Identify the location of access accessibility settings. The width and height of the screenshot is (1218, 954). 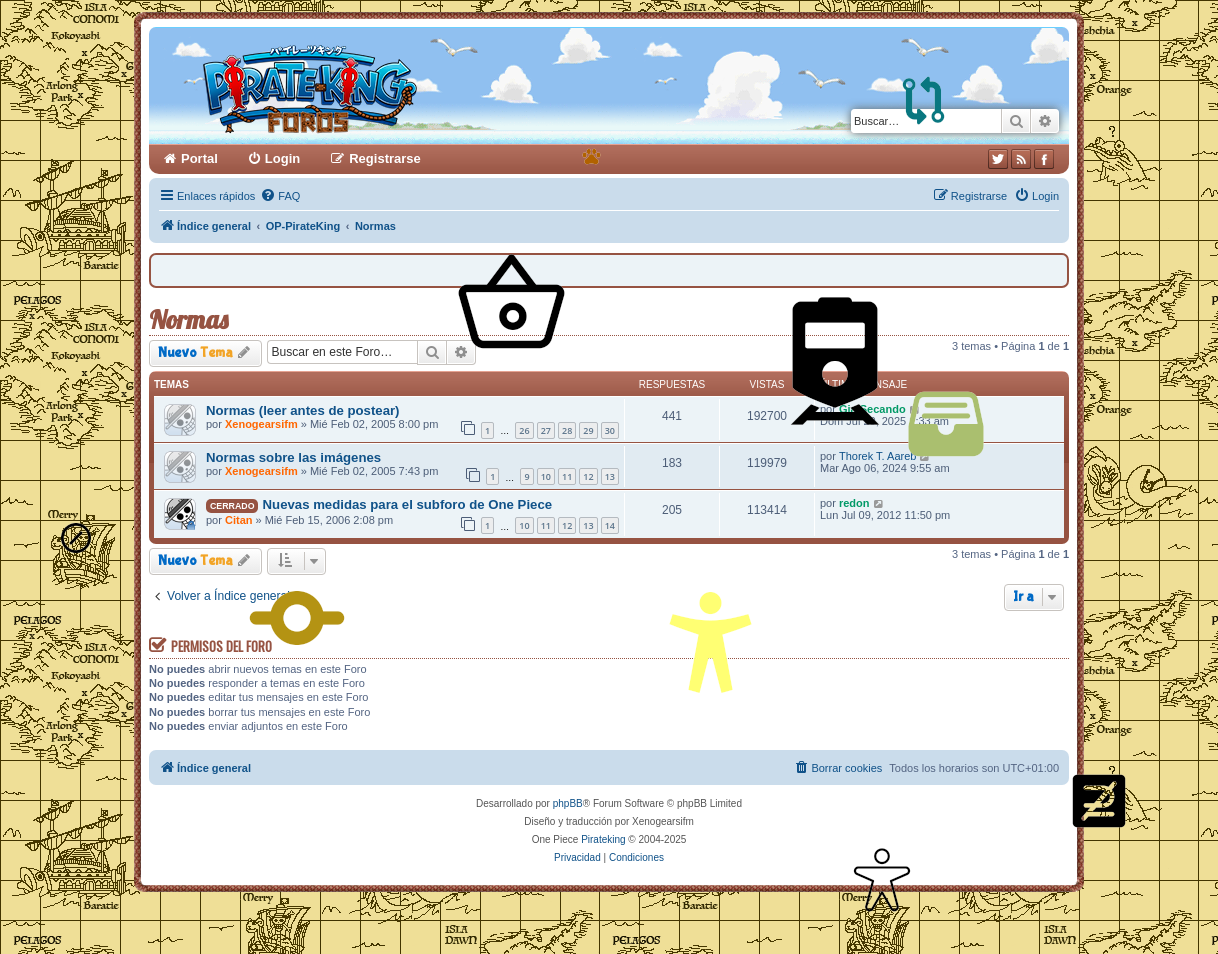
(710, 642).